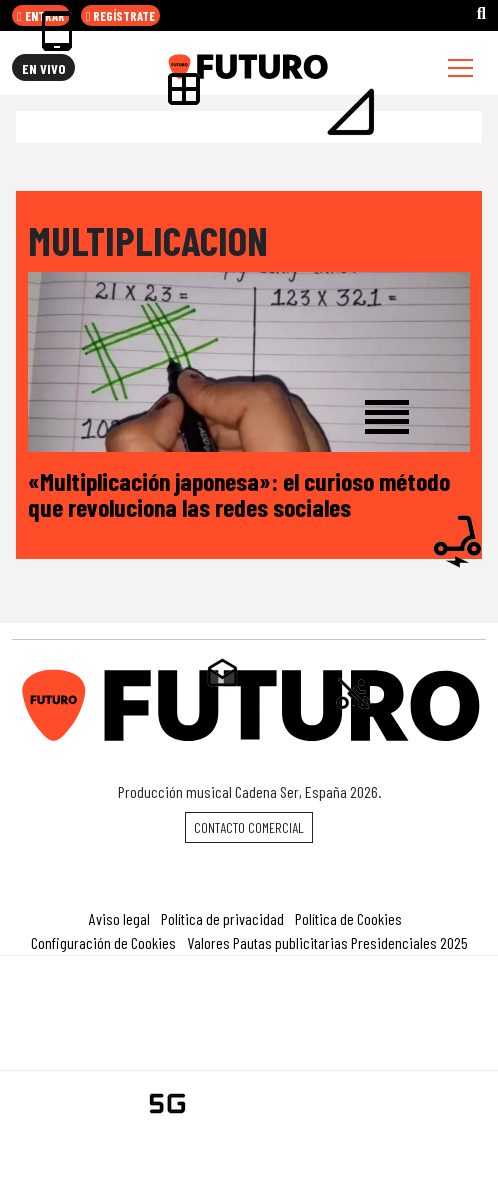 Image resolution: width=498 pixels, height=1183 pixels. I want to click on open navigation menu, so click(387, 417).